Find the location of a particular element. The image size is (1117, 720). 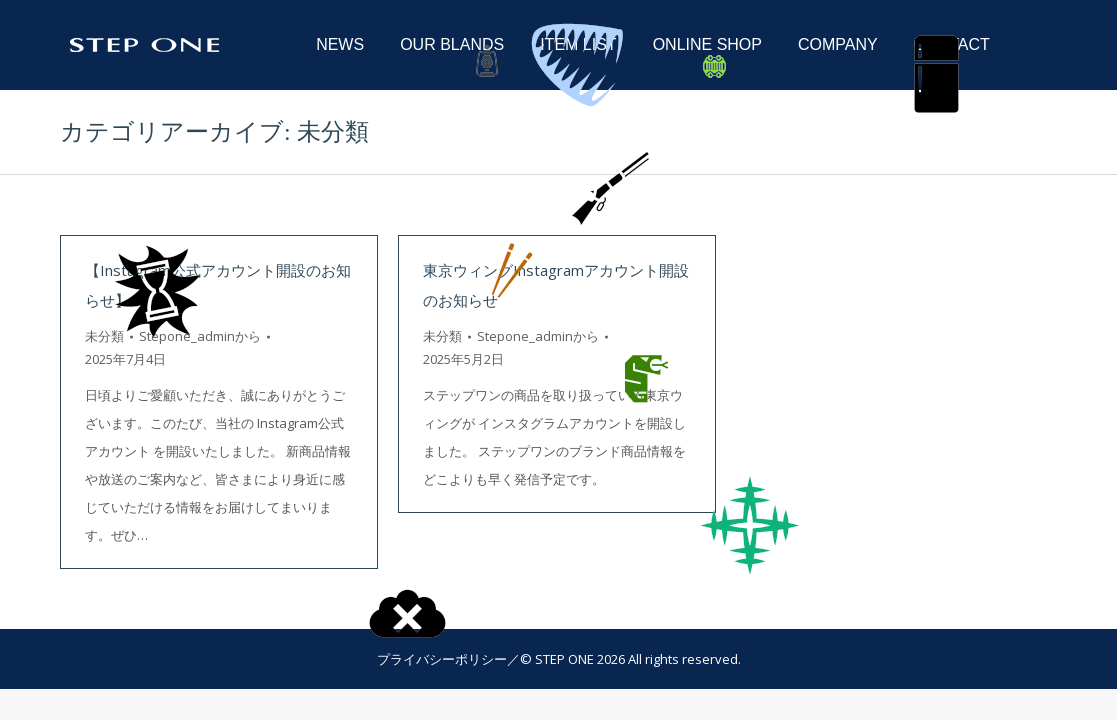

select rifle weapon in game inventory is located at coordinates (610, 188).